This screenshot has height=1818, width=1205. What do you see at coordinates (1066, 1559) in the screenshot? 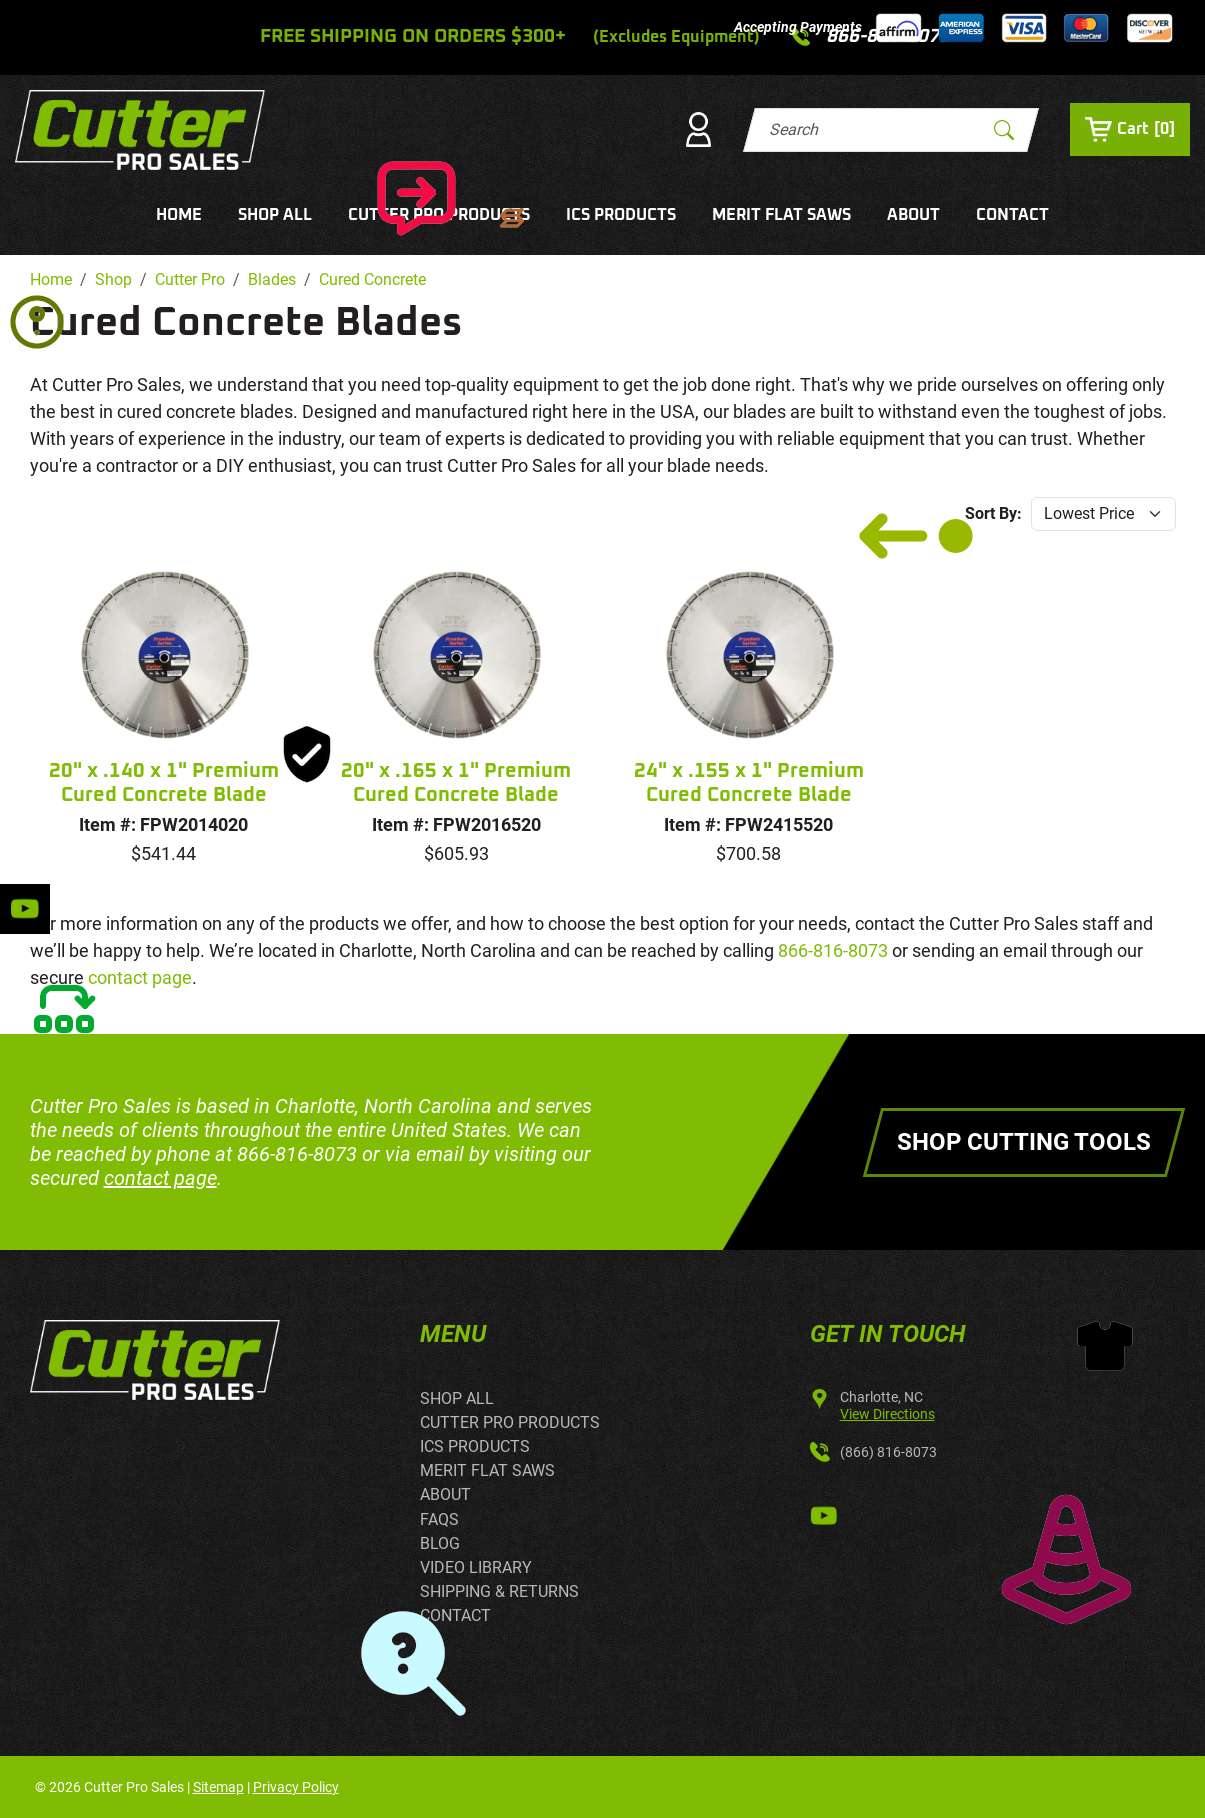
I see `indicates an area under construction or maintenance` at bounding box center [1066, 1559].